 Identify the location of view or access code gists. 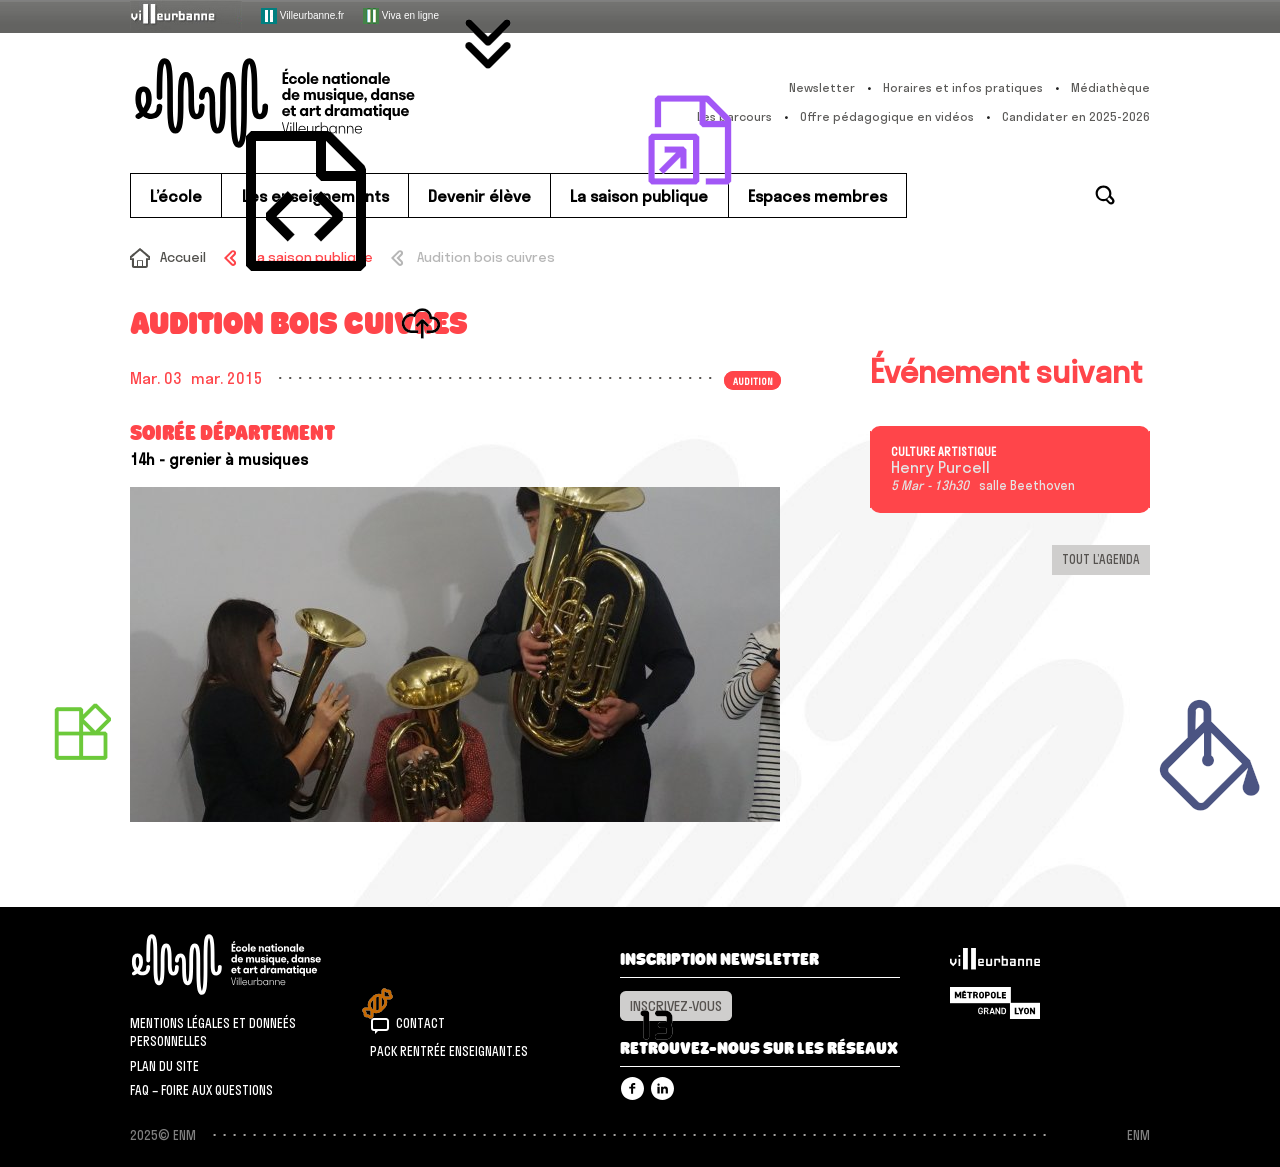
(306, 201).